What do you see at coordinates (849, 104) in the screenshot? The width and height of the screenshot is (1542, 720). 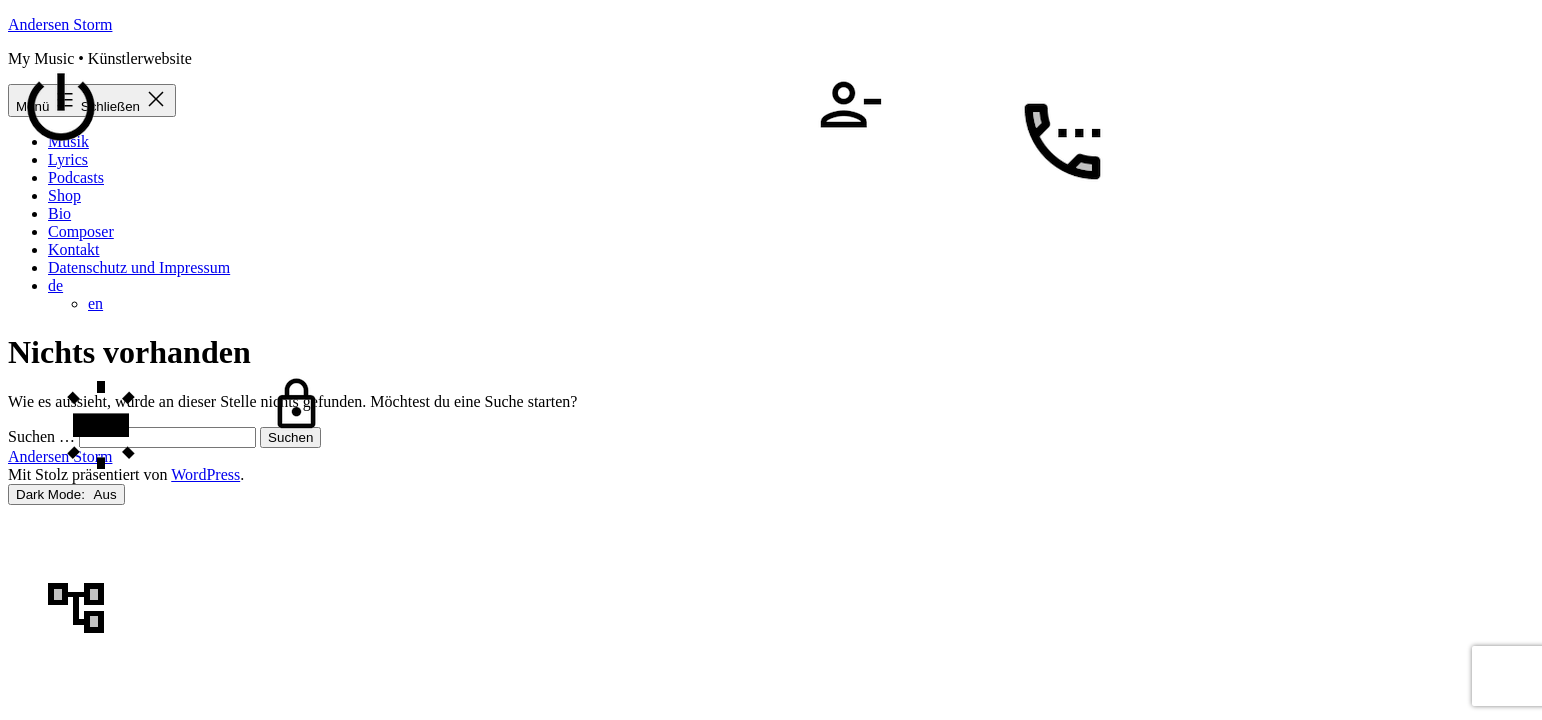 I see `remove a contact or friend` at bounding box center [849, 104].